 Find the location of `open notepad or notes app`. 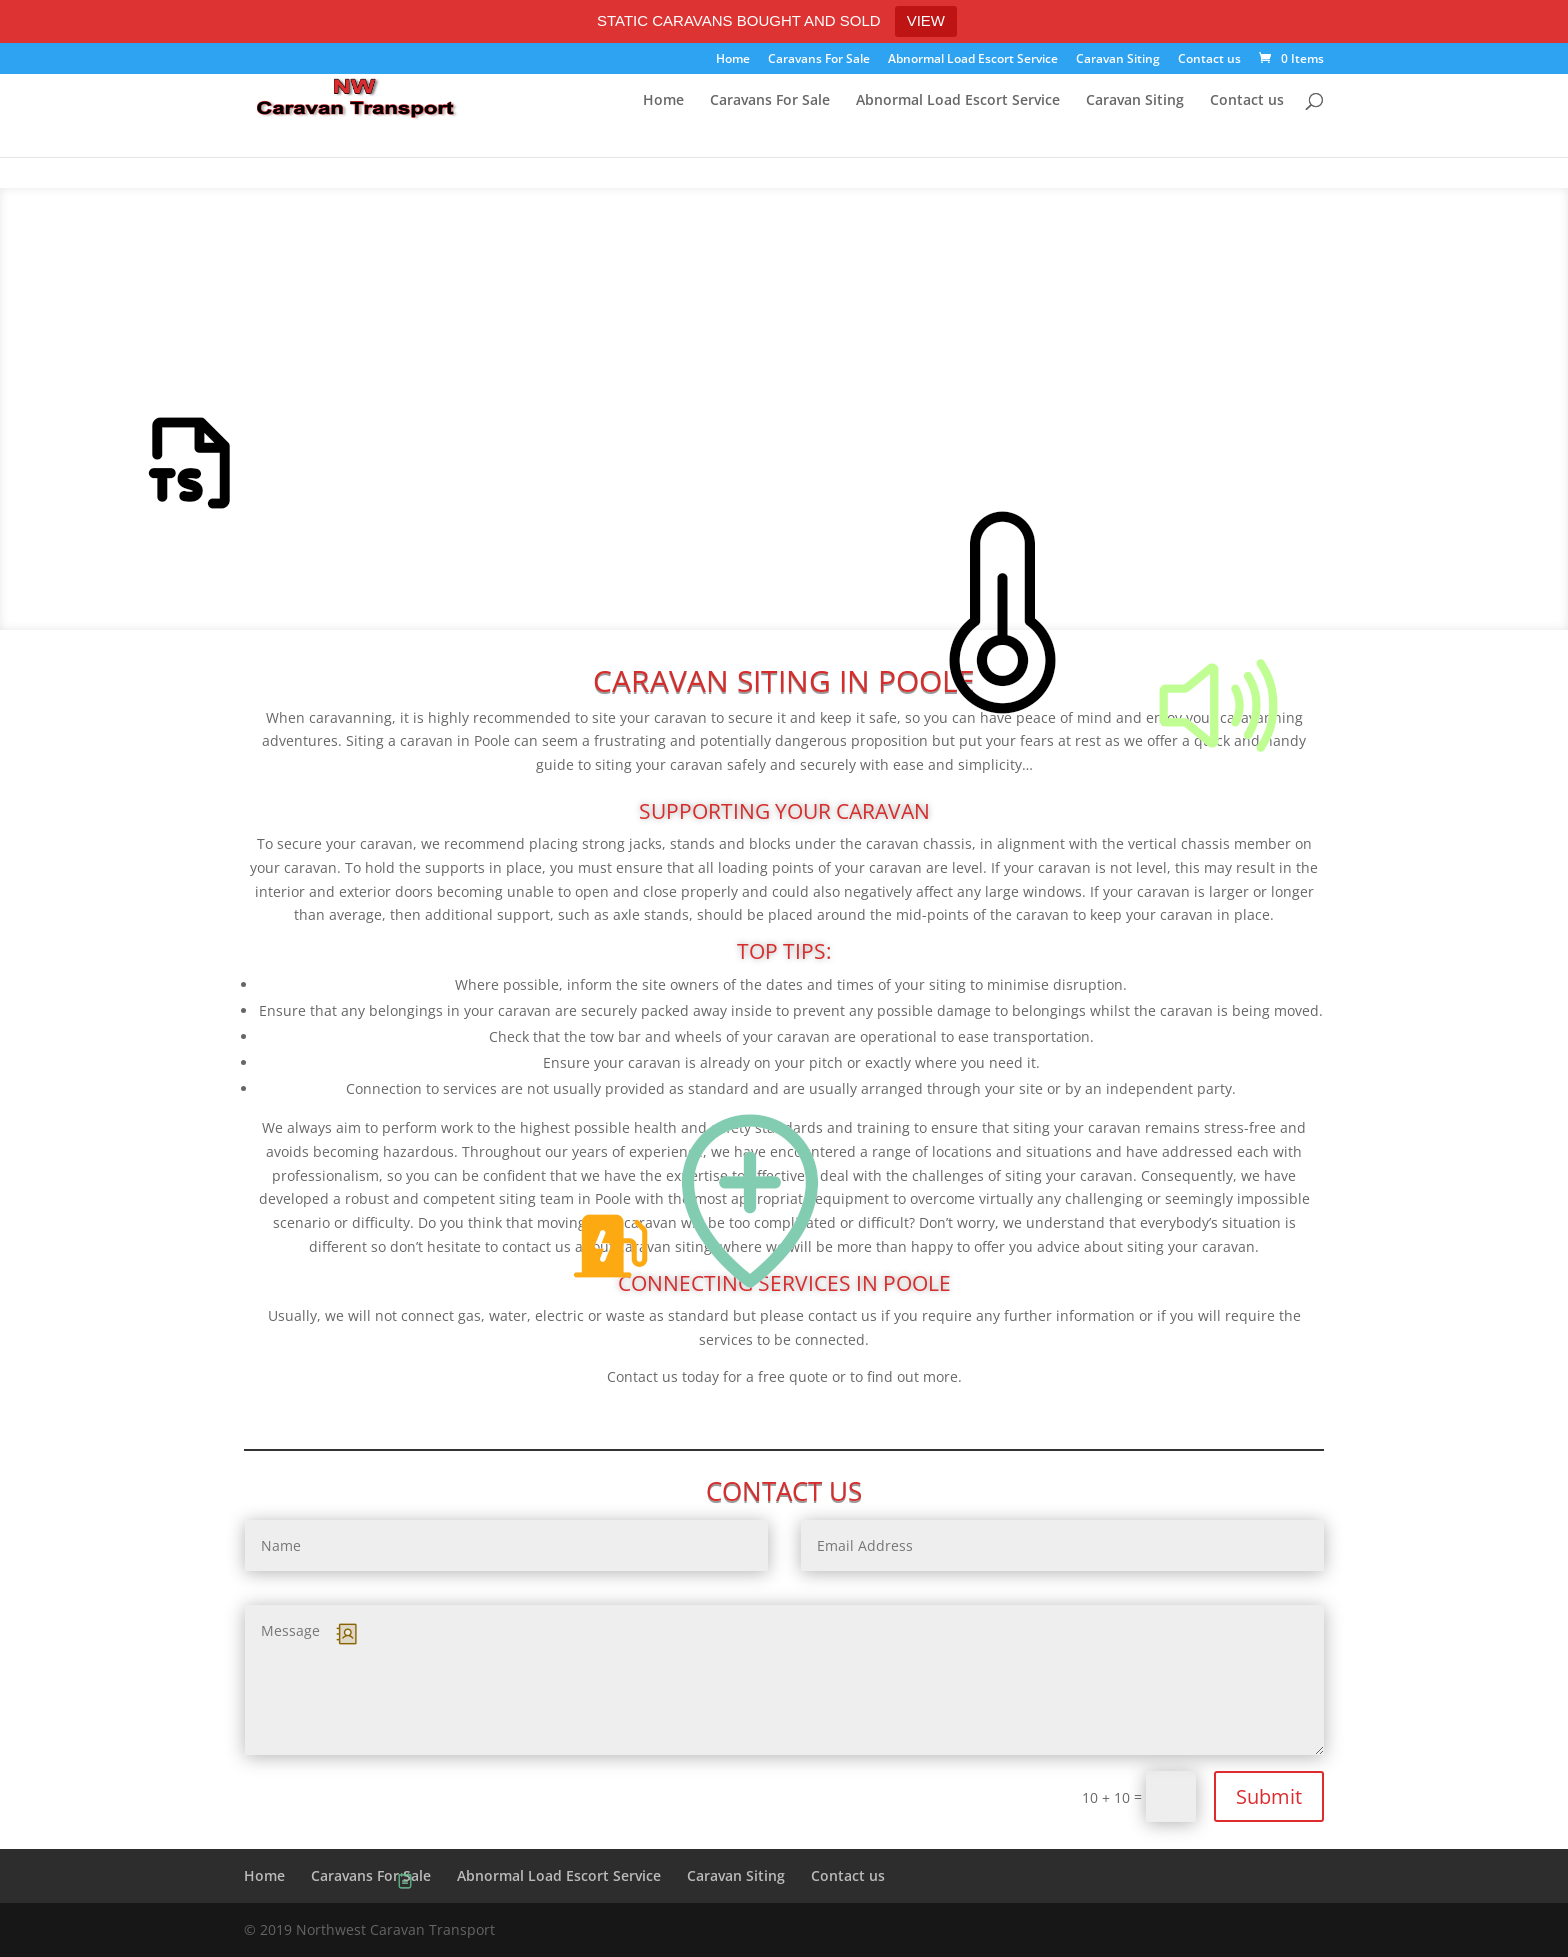

open notepad or notes app is located at coordinates (405, 1881).